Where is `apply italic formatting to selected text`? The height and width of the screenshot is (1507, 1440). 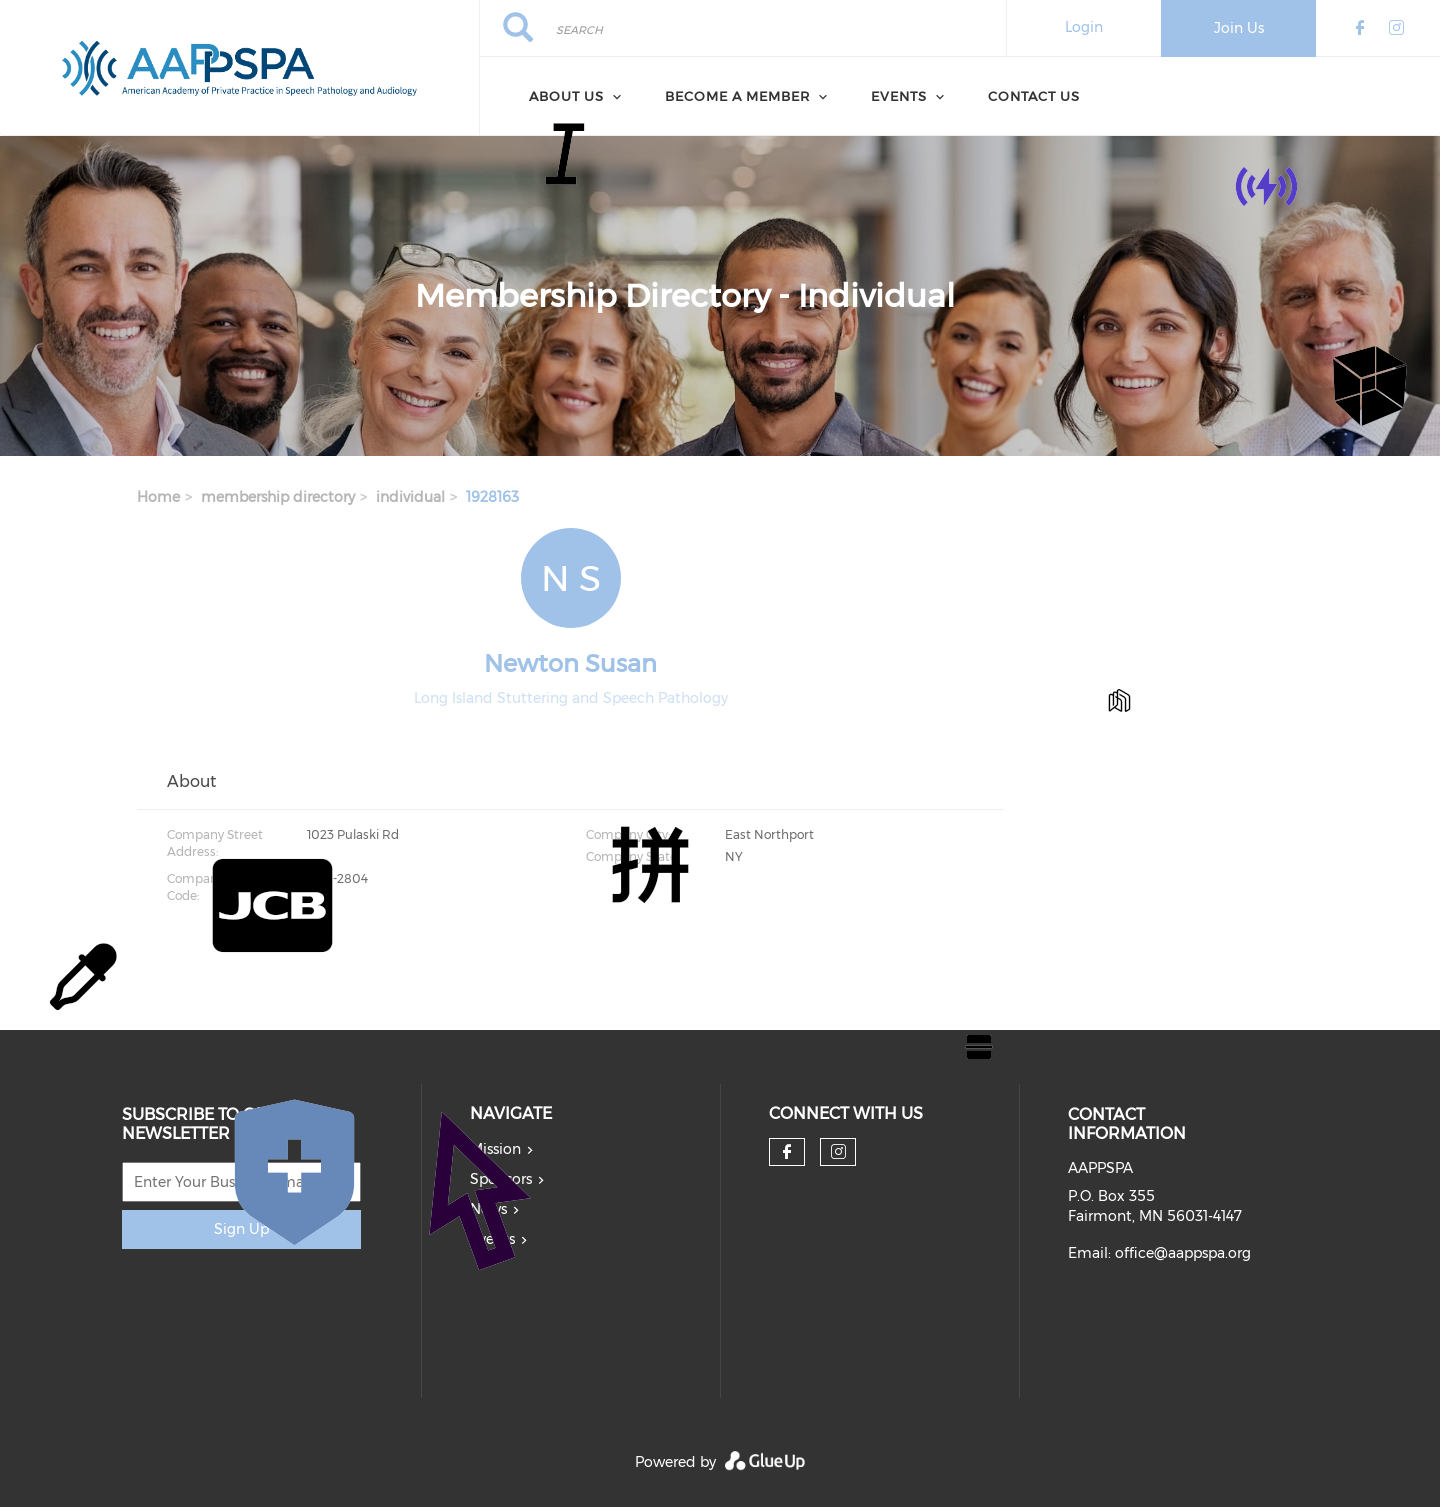
apply italic formatting to selected text is located at coordinates (565, 154).